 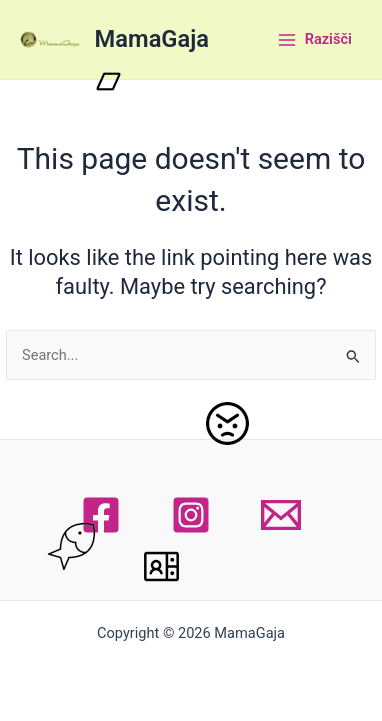 I want to click on react with anger to a post or message, so click(x=227, y=423).